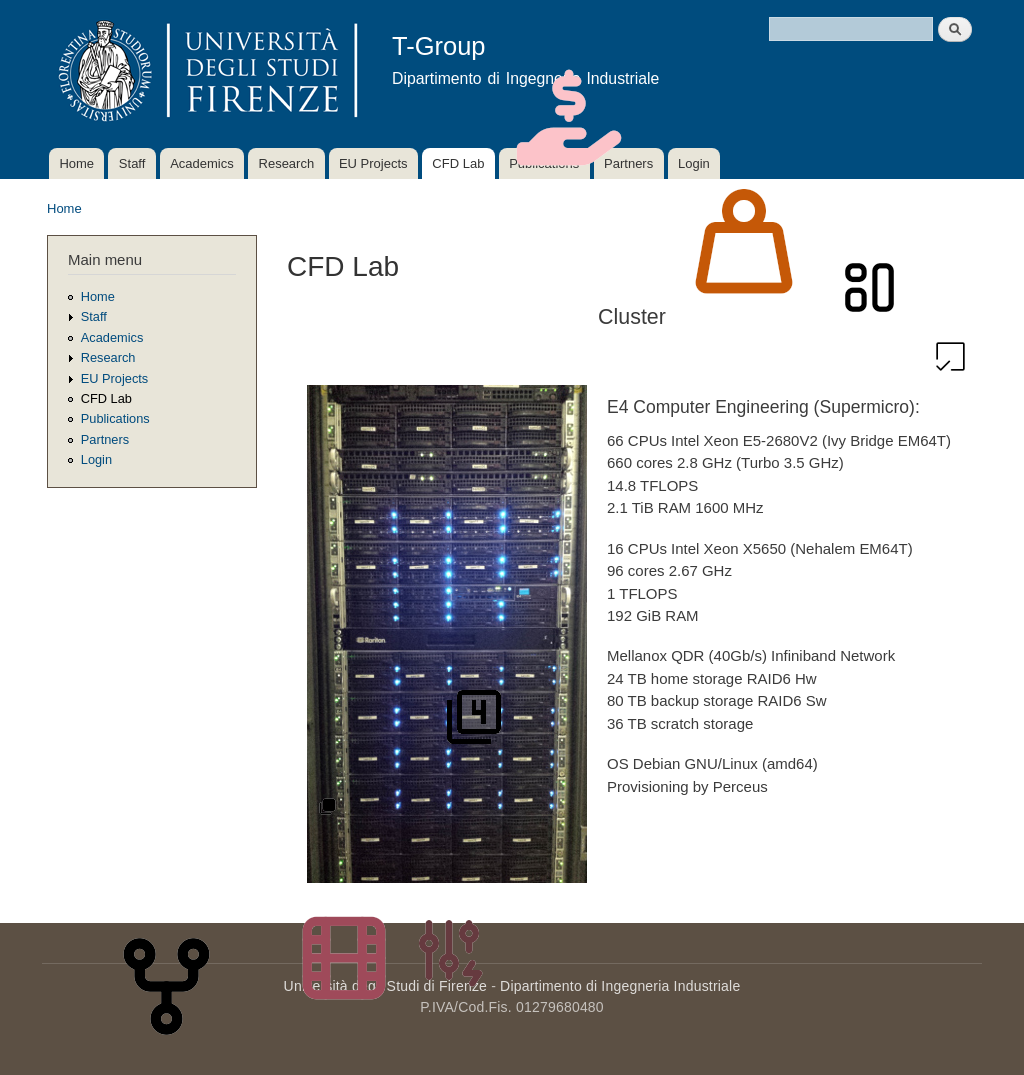 This screenshot has width=1024, height=1075. What do you see at coordinates (474, 717) in the screenshot?
I see `select 4 images or items` at bounding box center [474, 717].